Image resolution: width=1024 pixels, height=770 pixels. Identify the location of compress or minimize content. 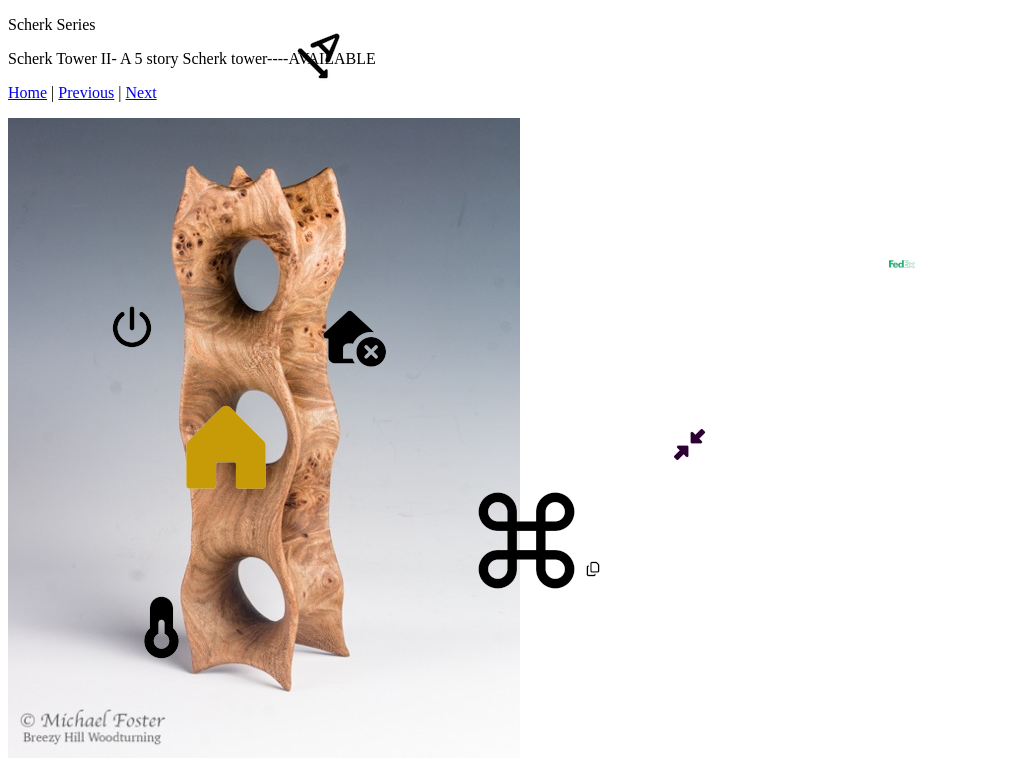
(689, 444).